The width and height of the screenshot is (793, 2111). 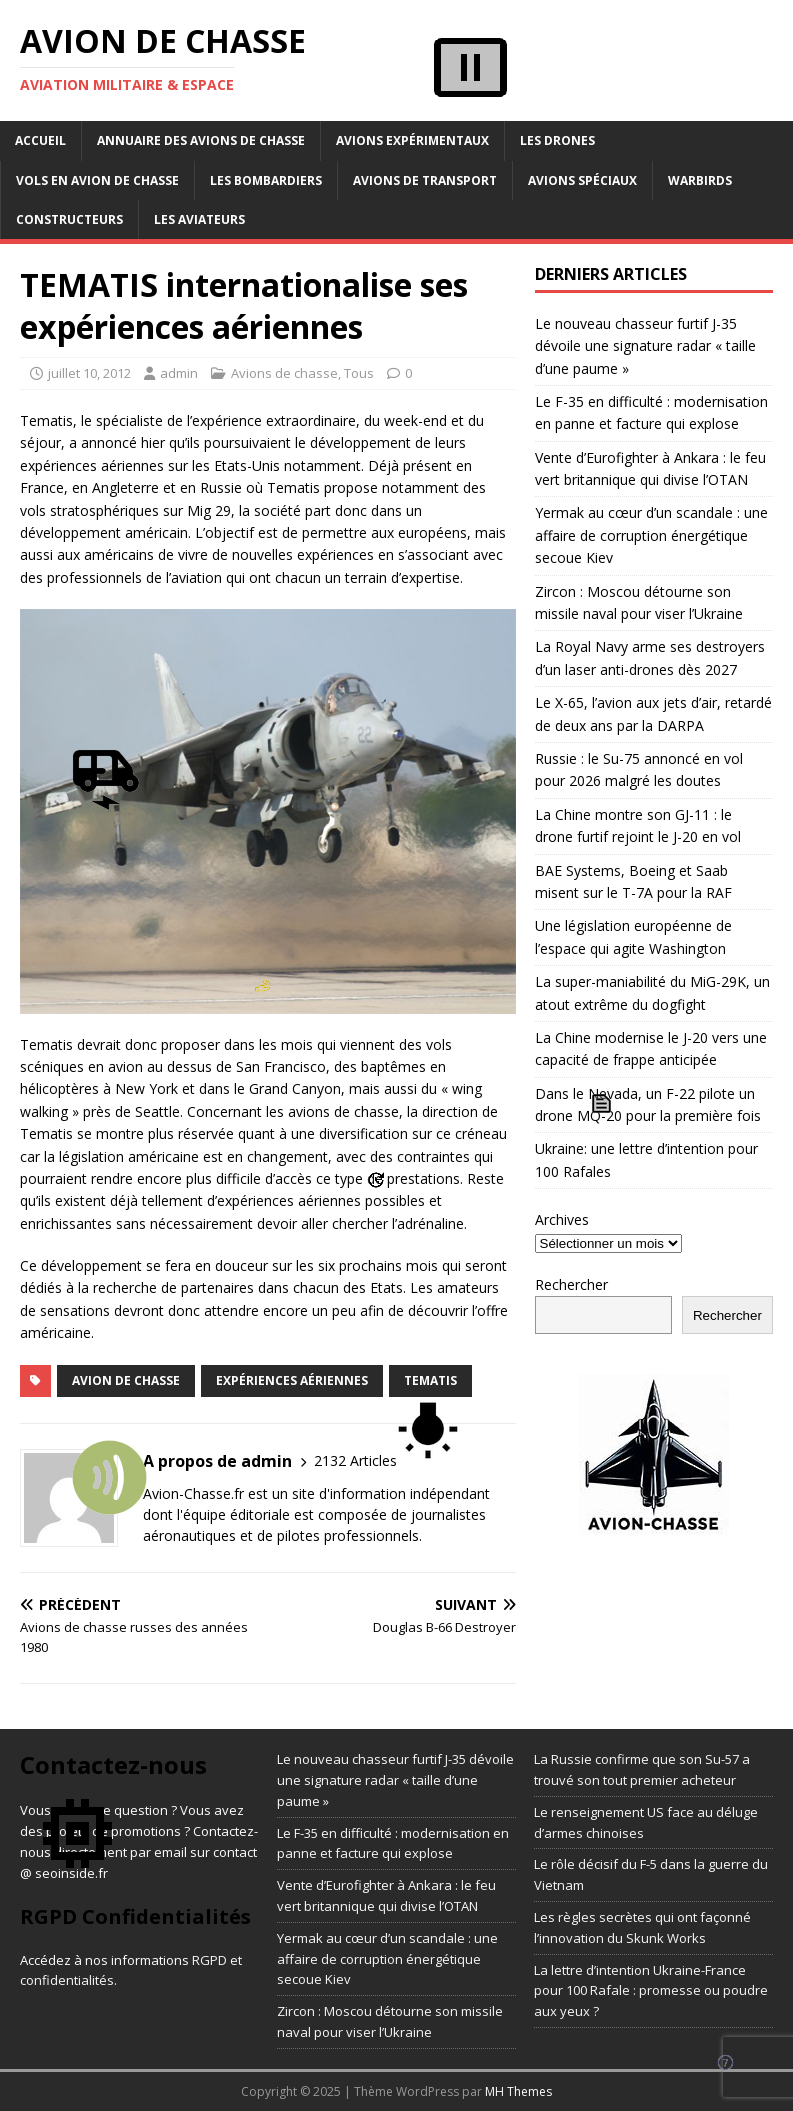 What do you see at coordinates (376, 1180) in the screenshot?
I see `check for updates` at bounding box center [376, 1180].